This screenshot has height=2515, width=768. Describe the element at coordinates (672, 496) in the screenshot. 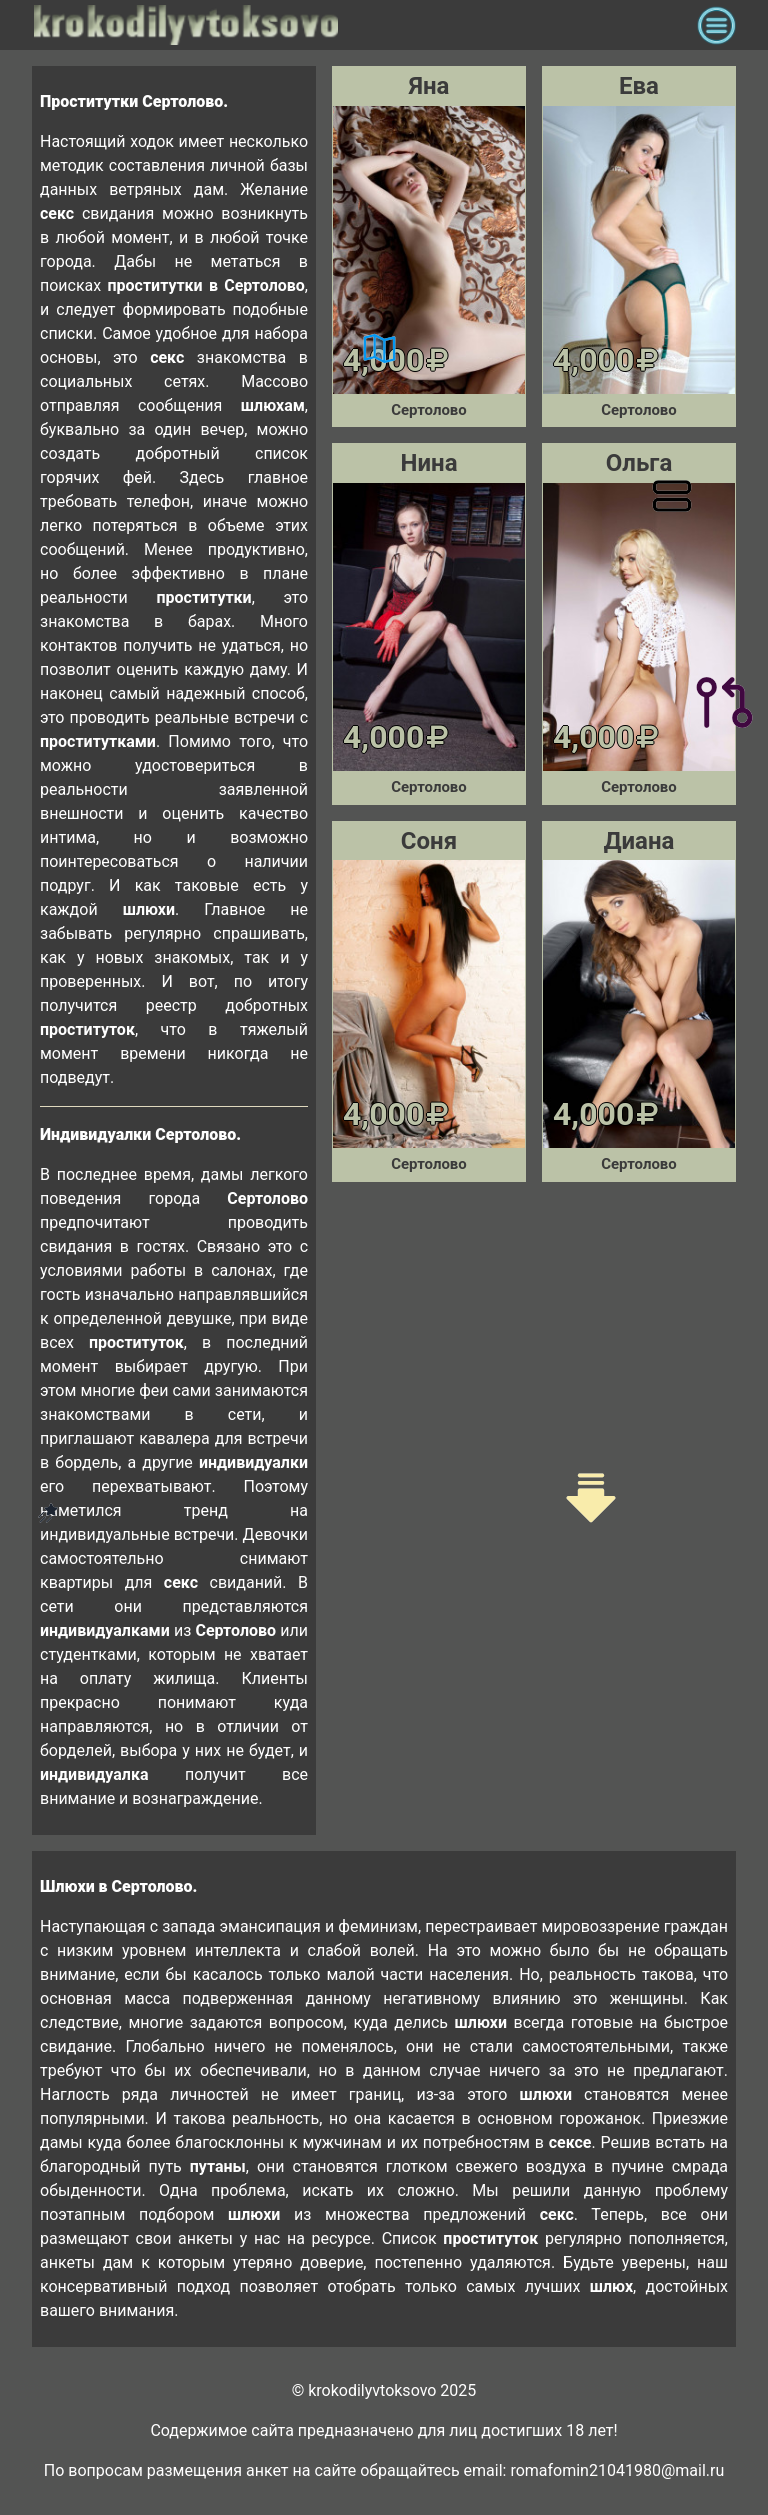

I see `stretch or expand content horizontally` at that location.